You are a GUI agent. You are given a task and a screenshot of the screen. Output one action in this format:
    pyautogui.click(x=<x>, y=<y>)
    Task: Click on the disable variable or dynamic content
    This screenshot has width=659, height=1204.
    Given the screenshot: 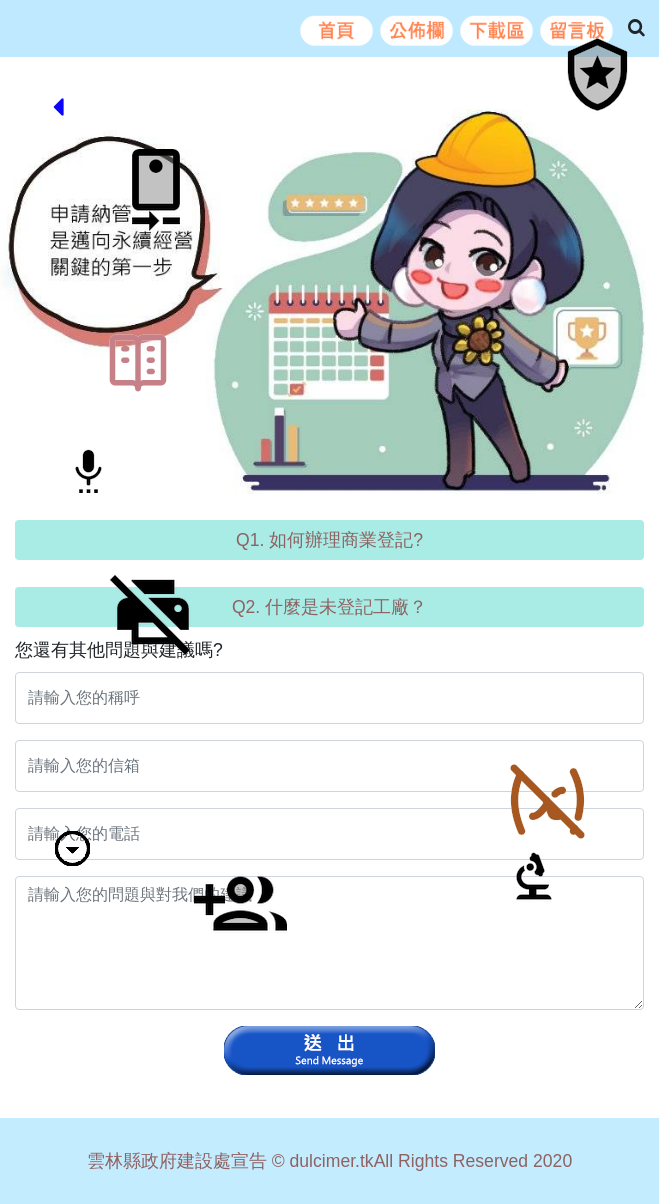 What is the action you would take?
    pyautogui.click(x=547, y=801)
    